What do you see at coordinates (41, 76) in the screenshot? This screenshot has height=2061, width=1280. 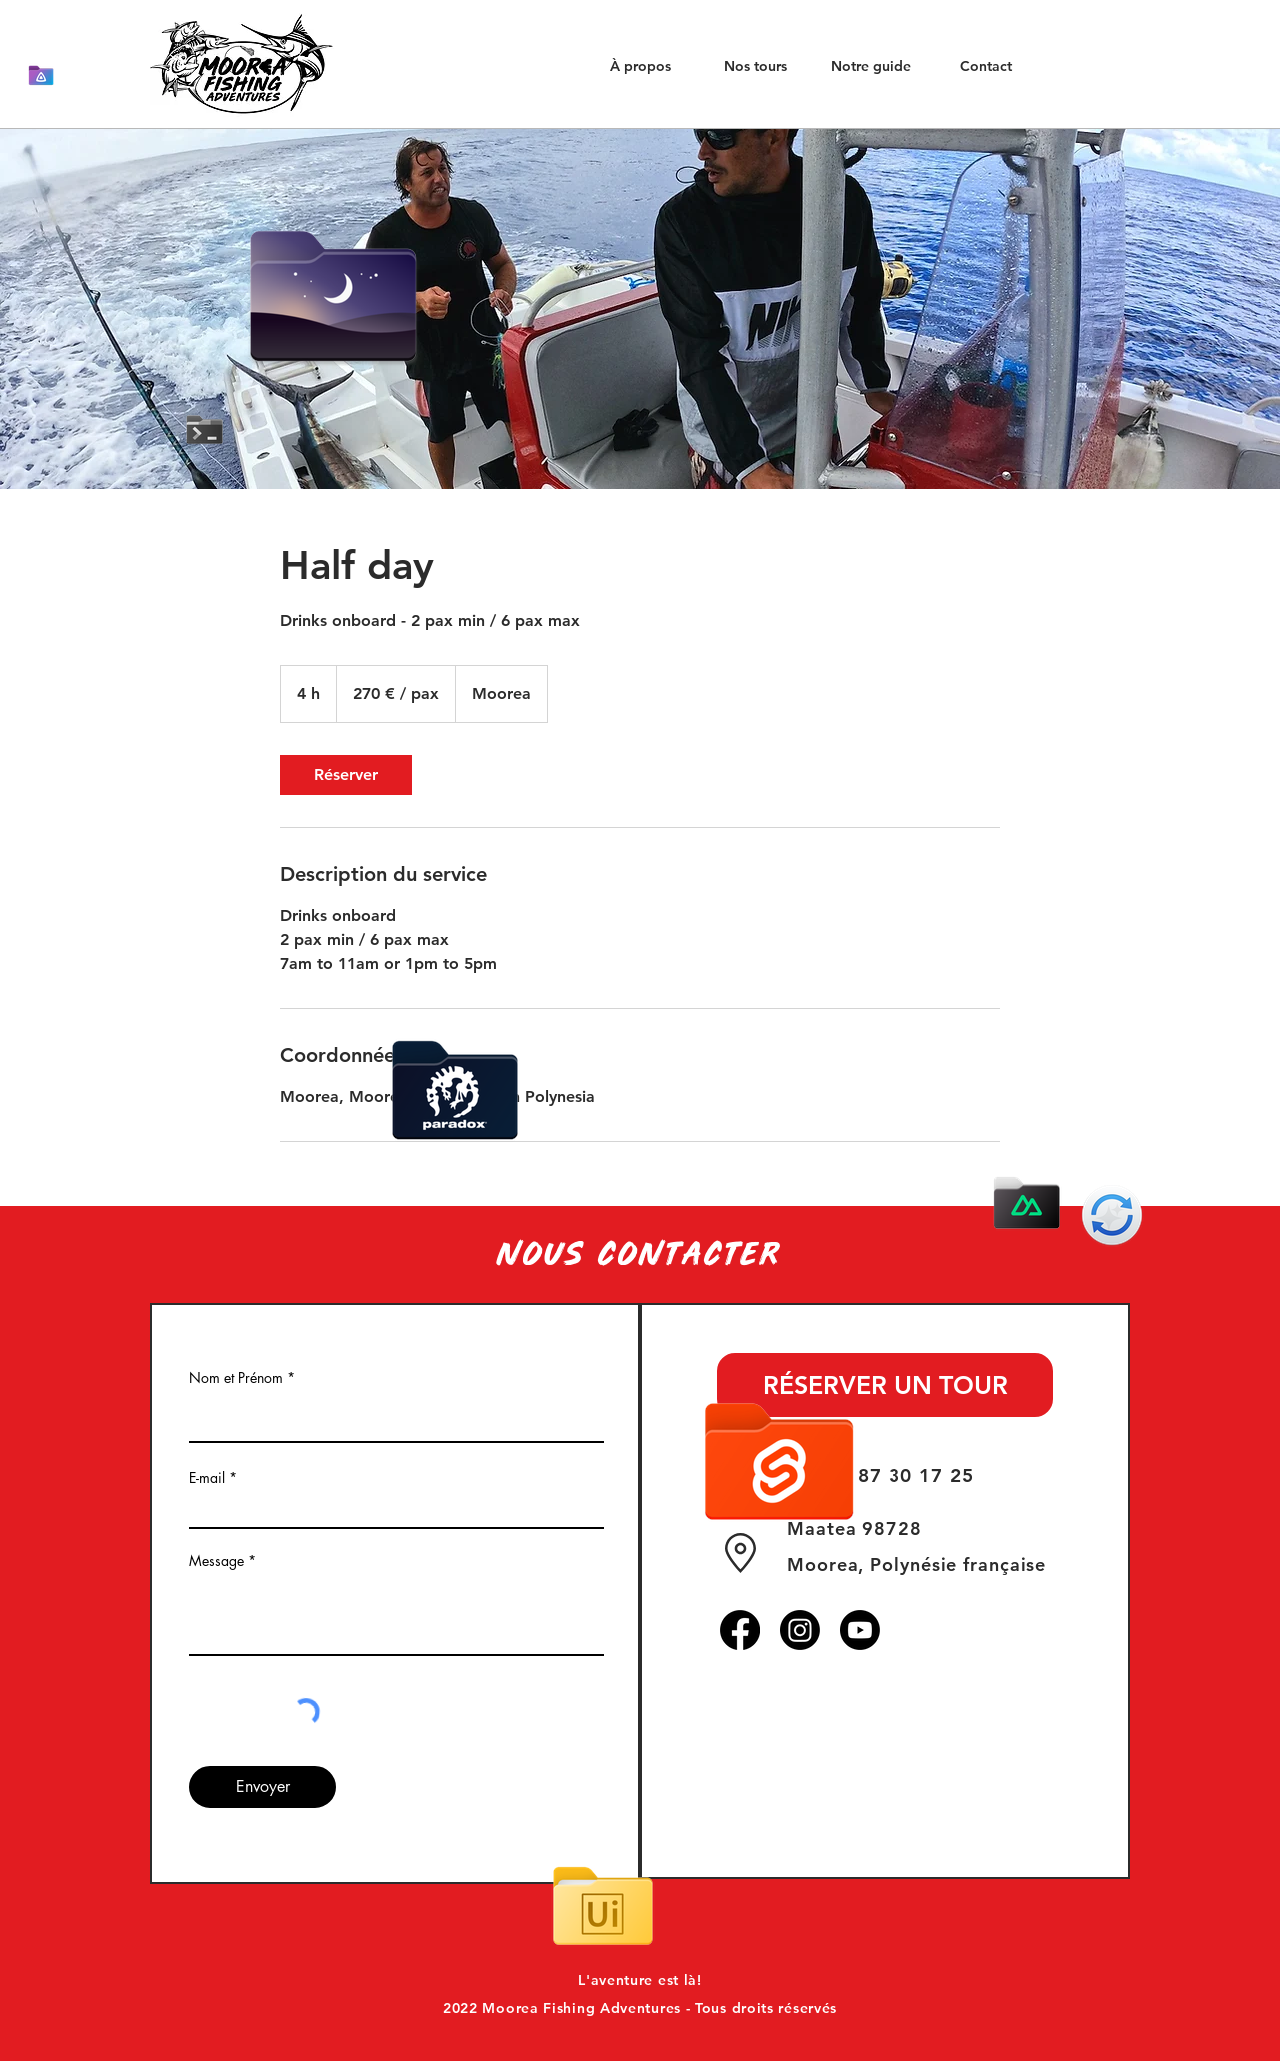 I see `open jellyfin media server folder` at bounding box center [41, 76].